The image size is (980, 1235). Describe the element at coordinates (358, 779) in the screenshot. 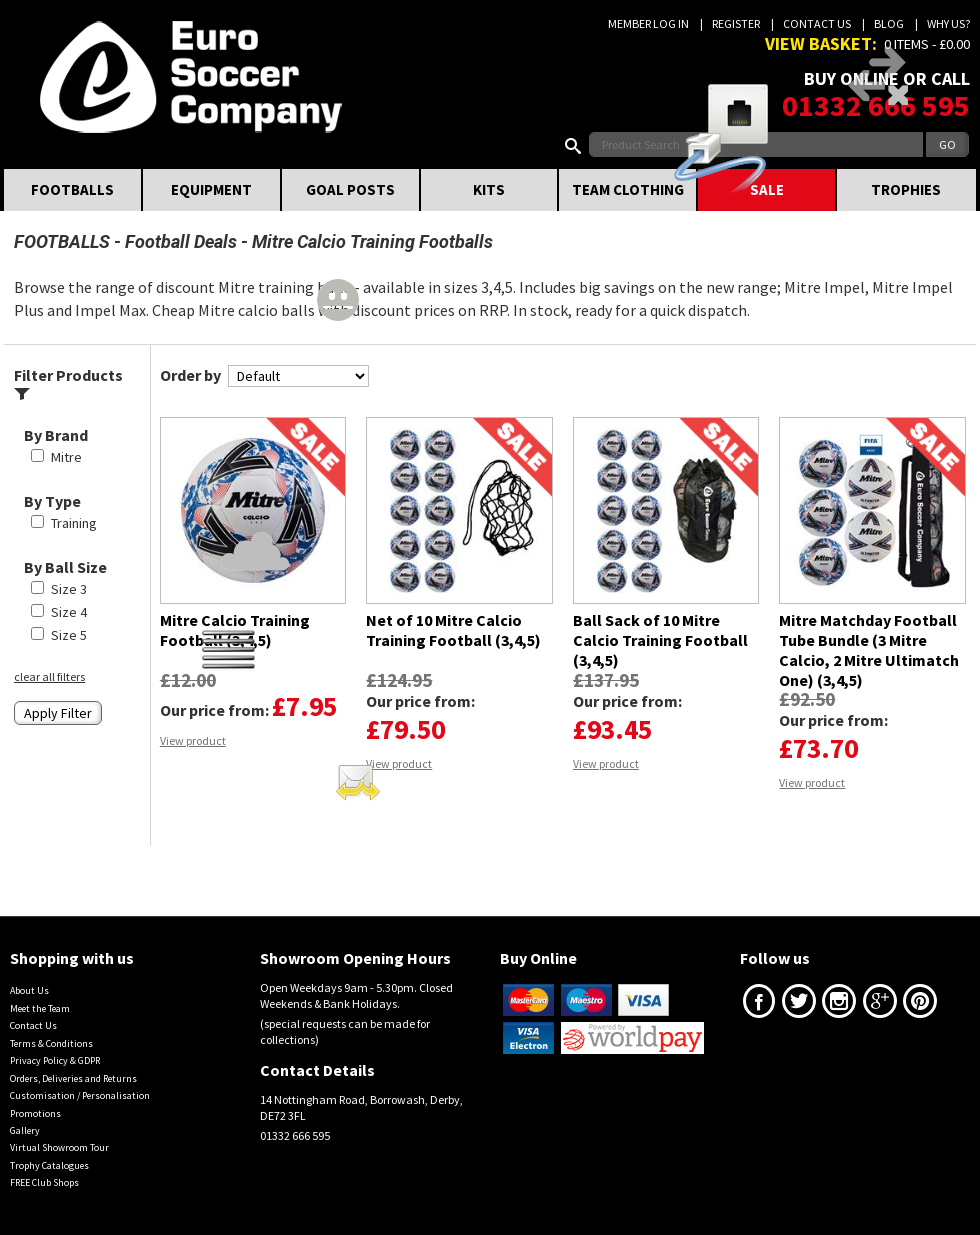

I see `reply to all recipients of an email` at that location.